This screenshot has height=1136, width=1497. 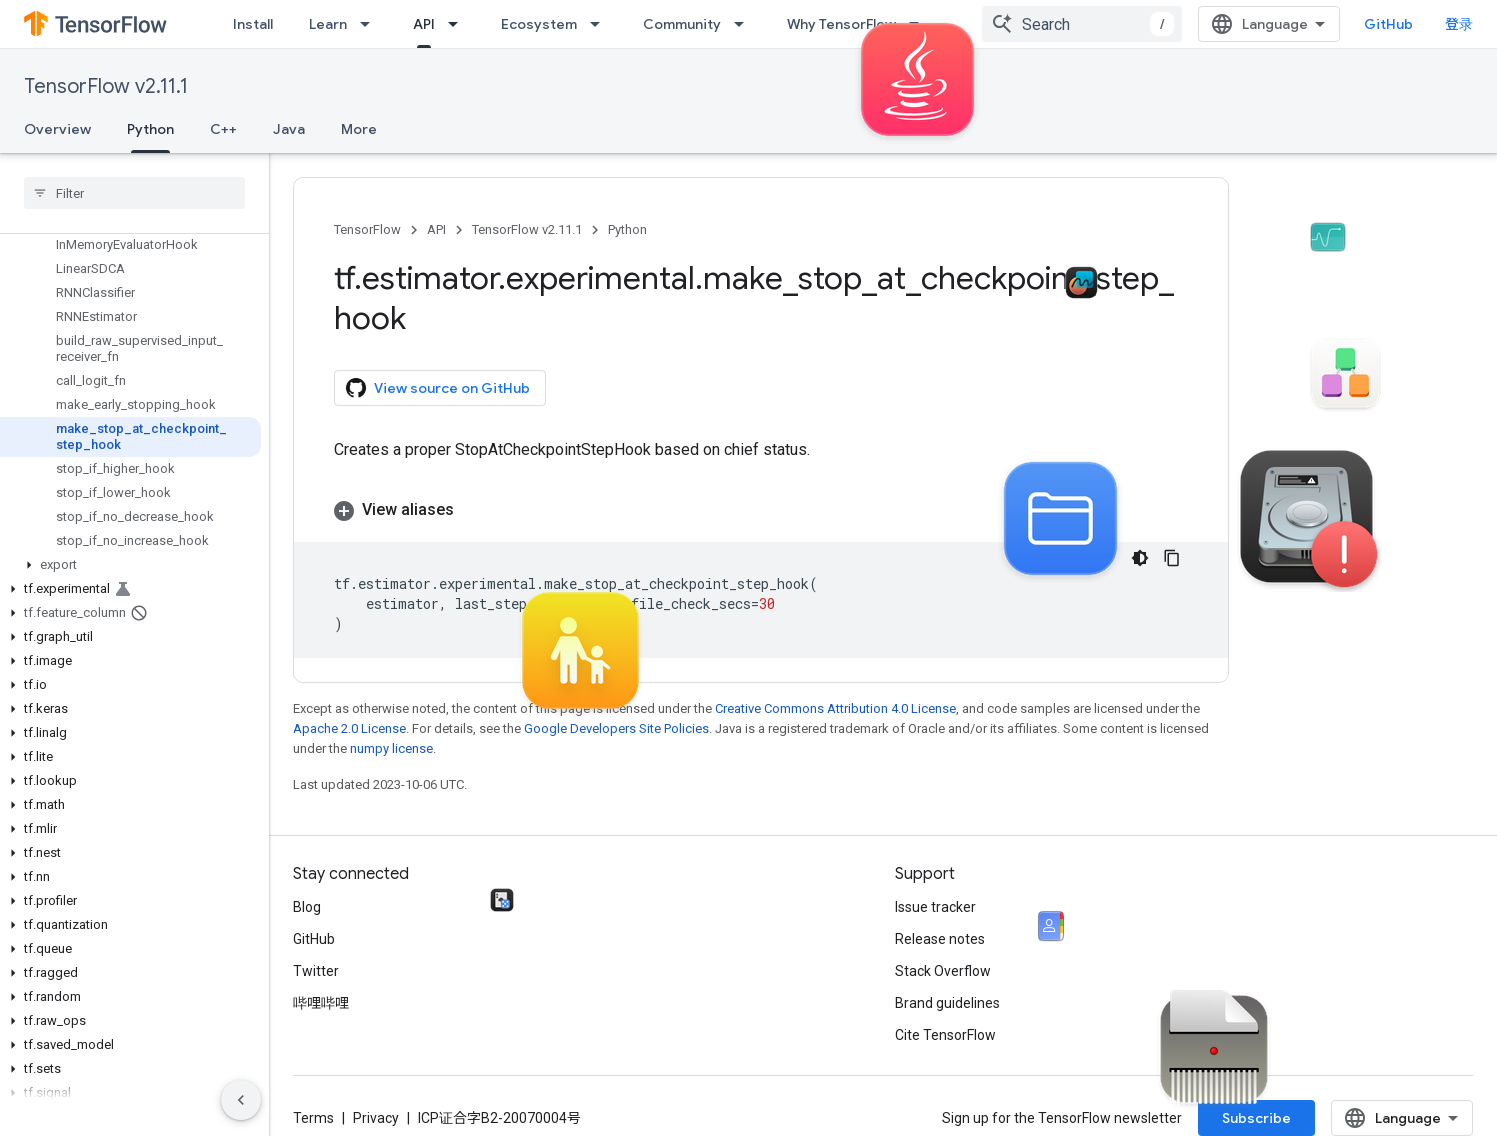 I want to click on open GTK Node Editor application, so click(x=1345, y=373).